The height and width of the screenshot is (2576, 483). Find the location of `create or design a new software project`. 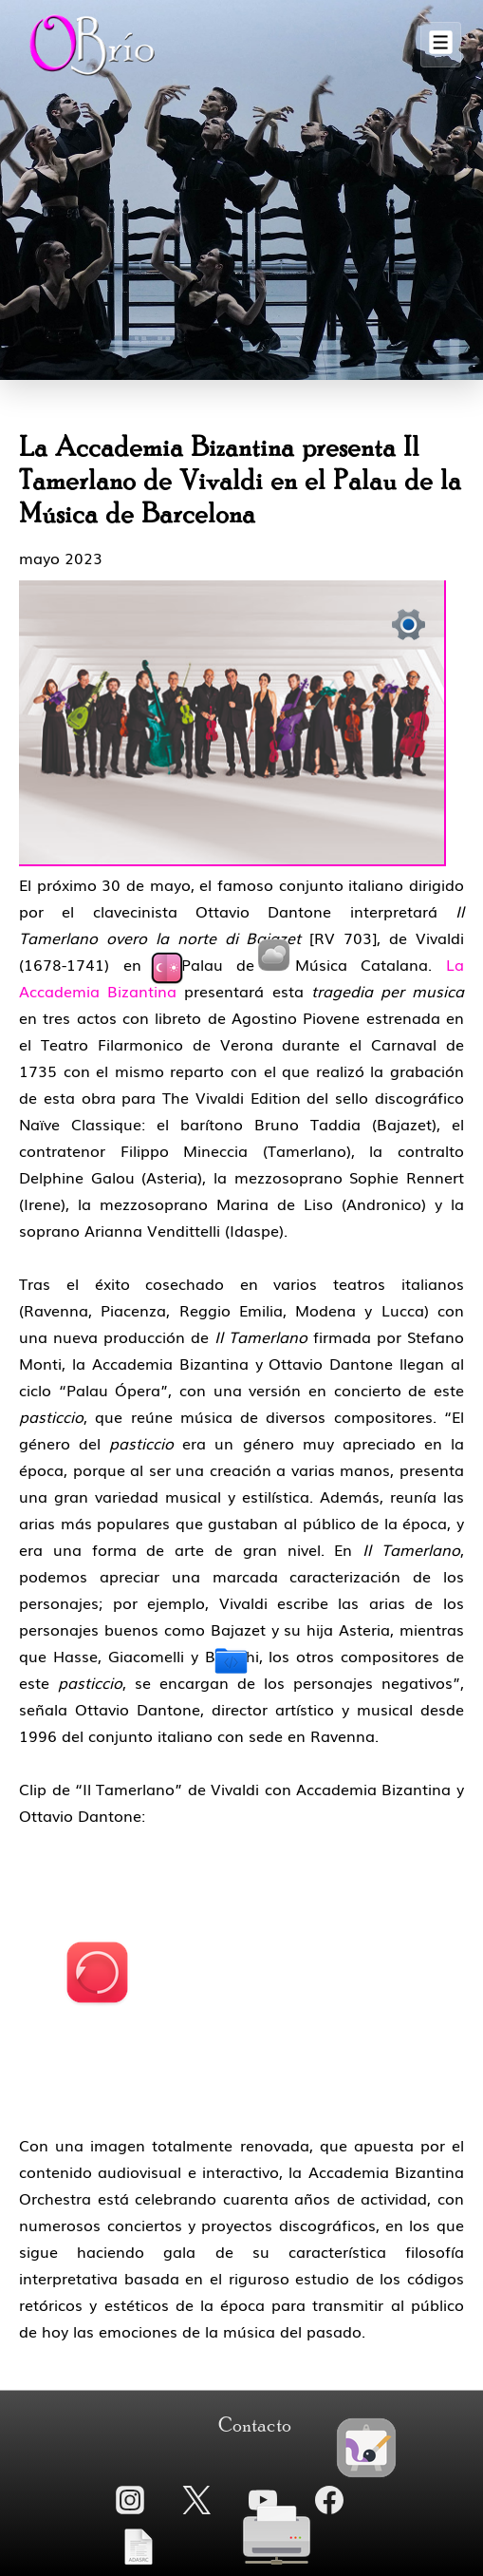

create or design a new software project is located at coordinates (366, 2448).